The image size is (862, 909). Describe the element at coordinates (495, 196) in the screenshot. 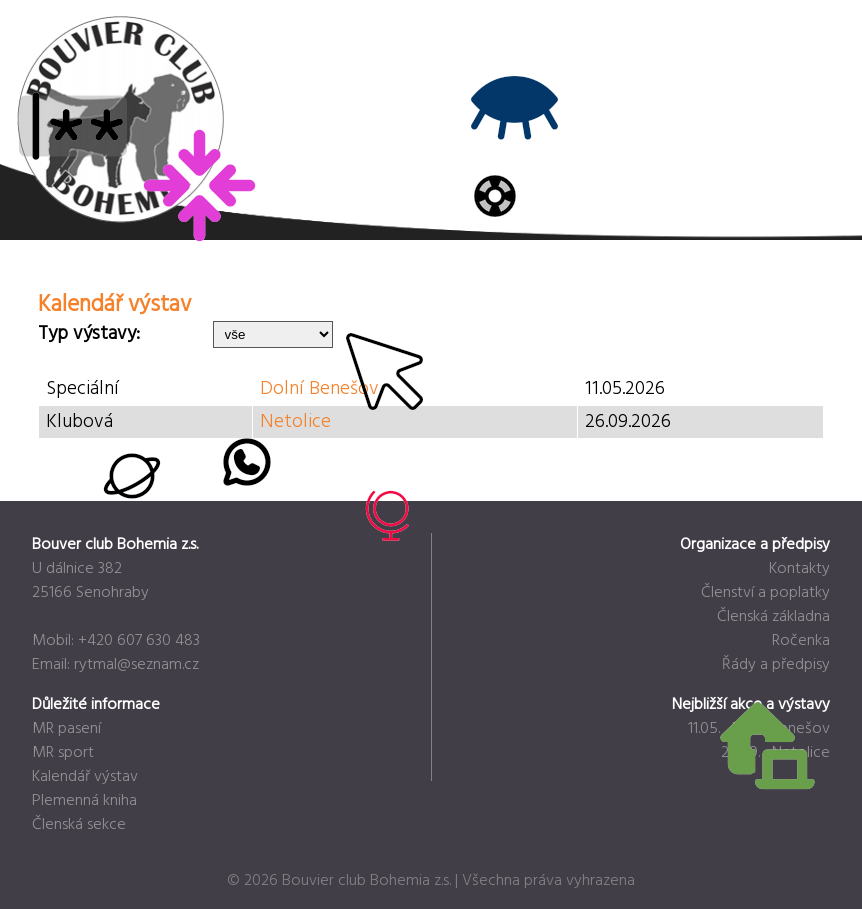

I see `access help and support options` at that location.